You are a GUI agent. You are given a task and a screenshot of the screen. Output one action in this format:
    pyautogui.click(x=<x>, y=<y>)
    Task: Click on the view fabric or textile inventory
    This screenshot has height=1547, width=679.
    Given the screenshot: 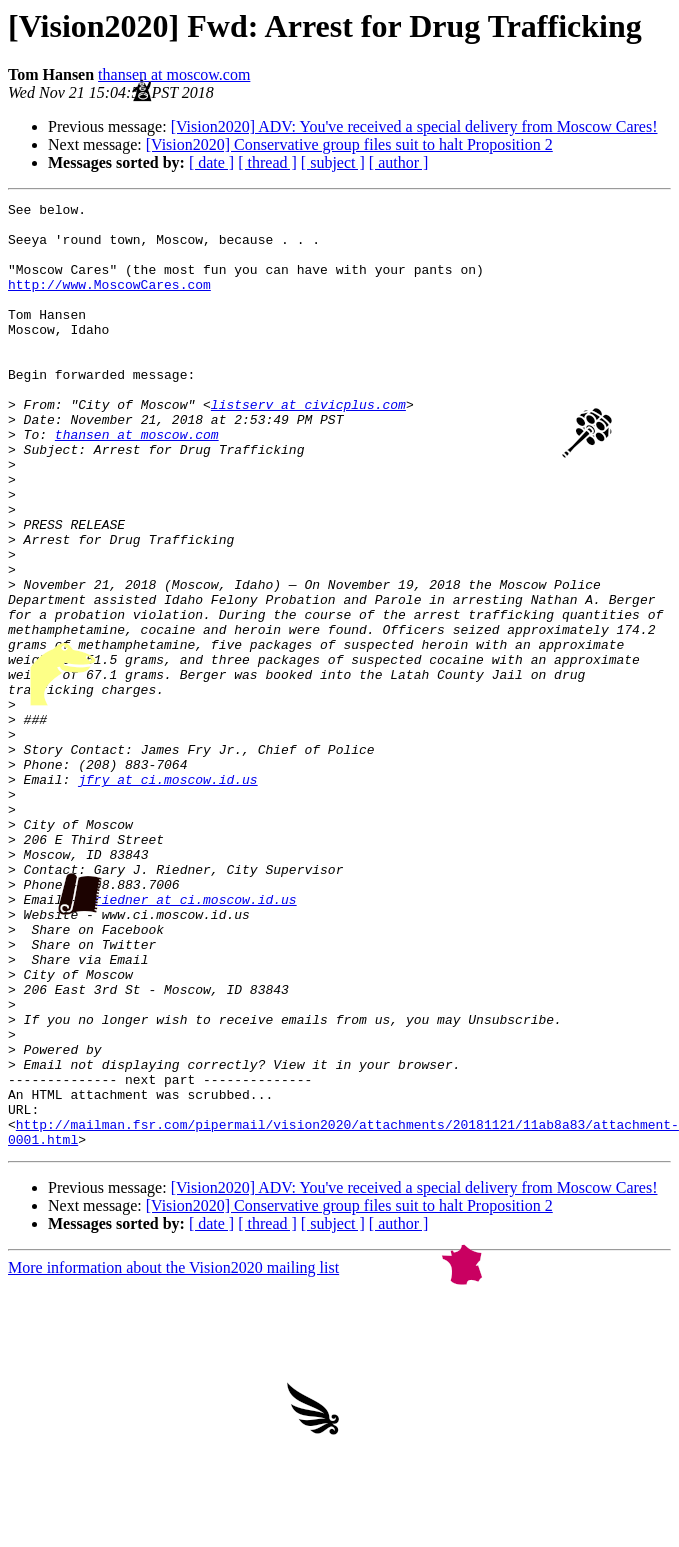 What is the action you would take?
    pyautogui.click(x=80, y=894)
    